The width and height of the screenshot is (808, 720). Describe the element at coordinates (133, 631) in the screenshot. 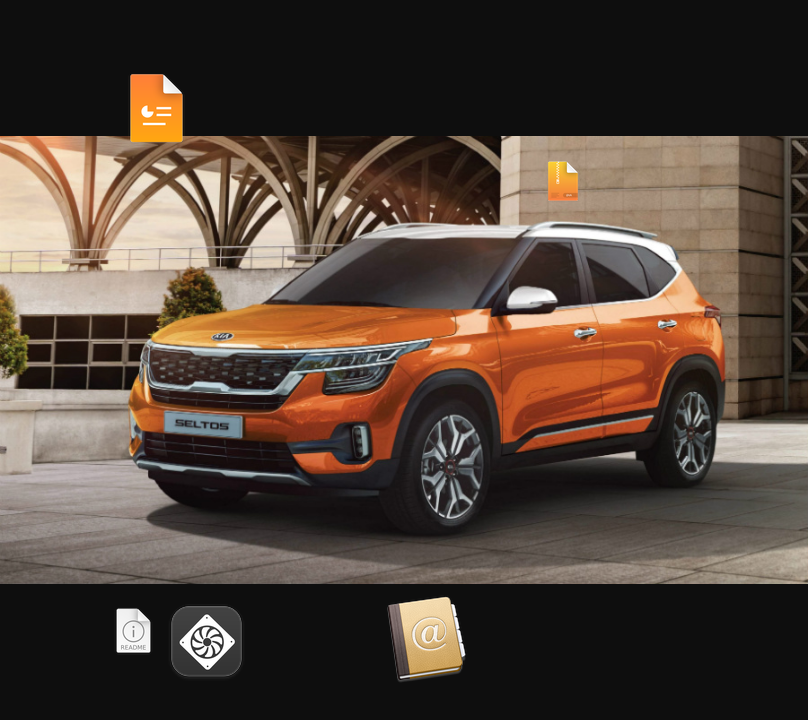

I see `open readme documentation file` at that location.